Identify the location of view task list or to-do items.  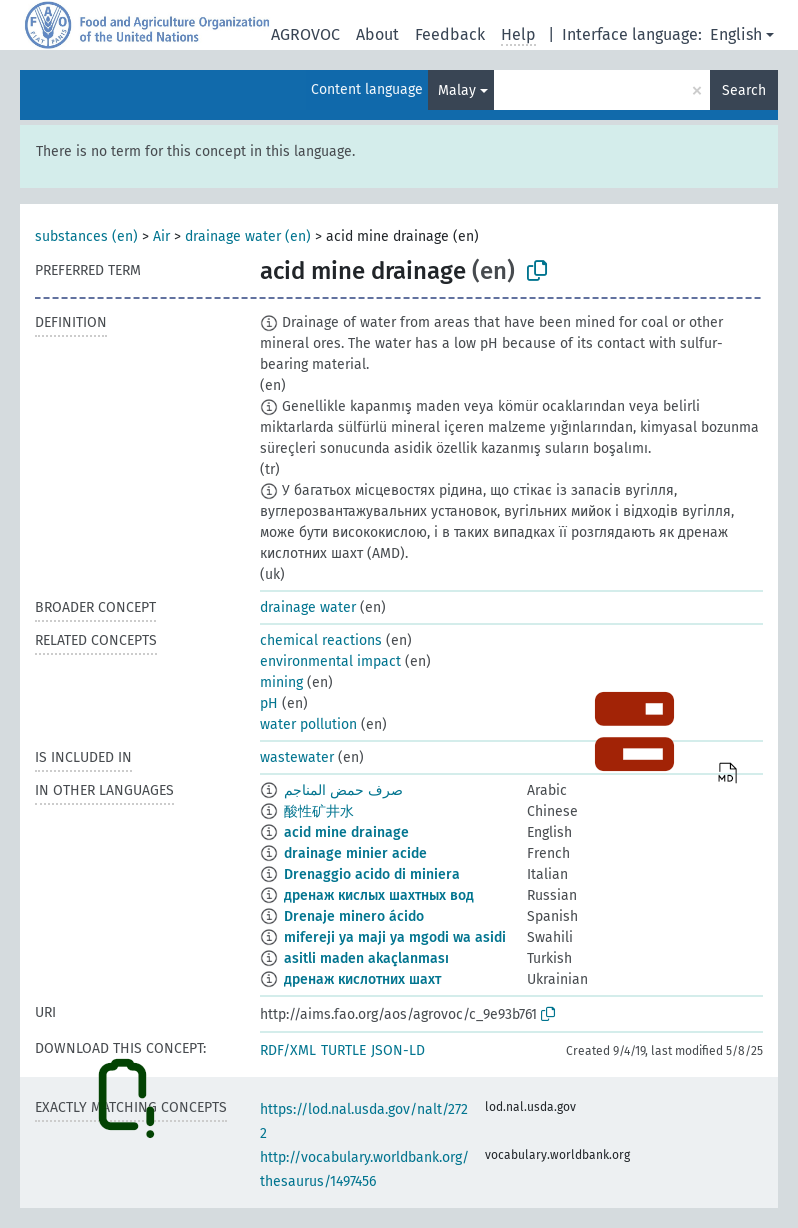
(634, 731).